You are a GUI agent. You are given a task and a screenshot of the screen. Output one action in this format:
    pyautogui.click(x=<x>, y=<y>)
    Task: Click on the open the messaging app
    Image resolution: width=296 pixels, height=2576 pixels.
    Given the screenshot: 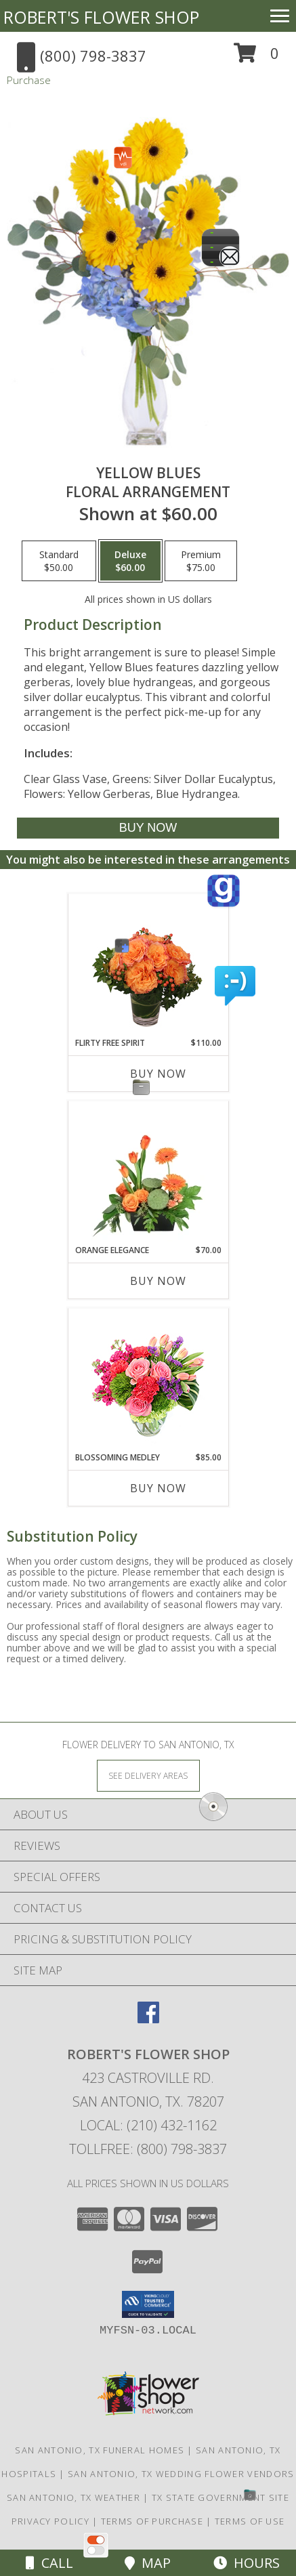 What is the action you would take?
    pyautogui.click(x=235, y=986)
    